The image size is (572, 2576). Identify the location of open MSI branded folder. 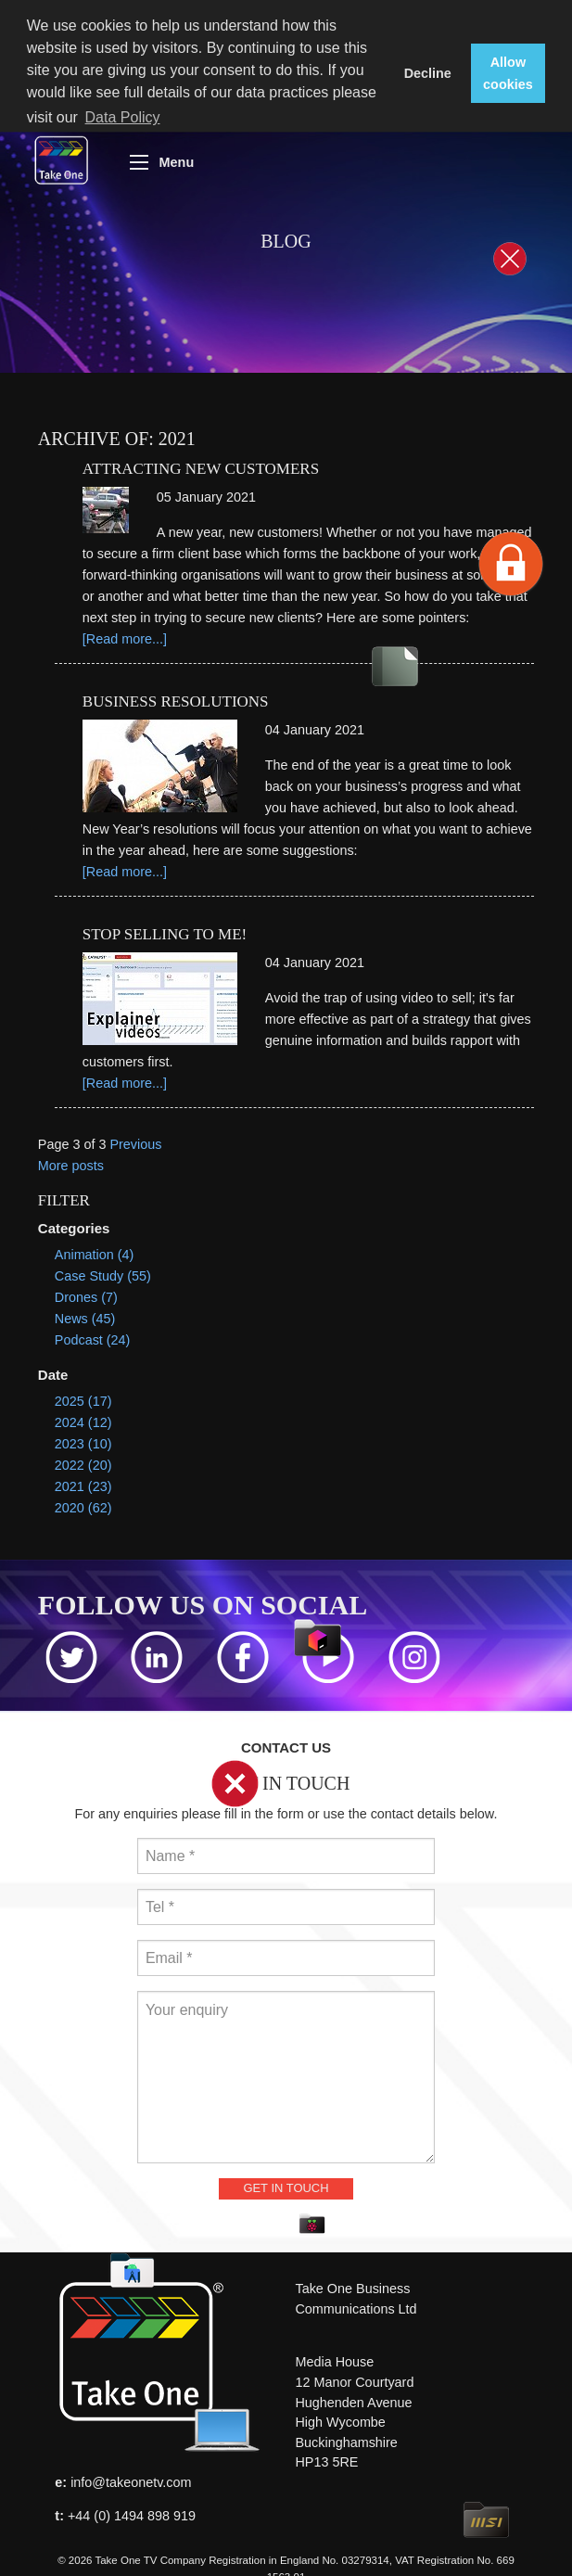
(486, 2520).